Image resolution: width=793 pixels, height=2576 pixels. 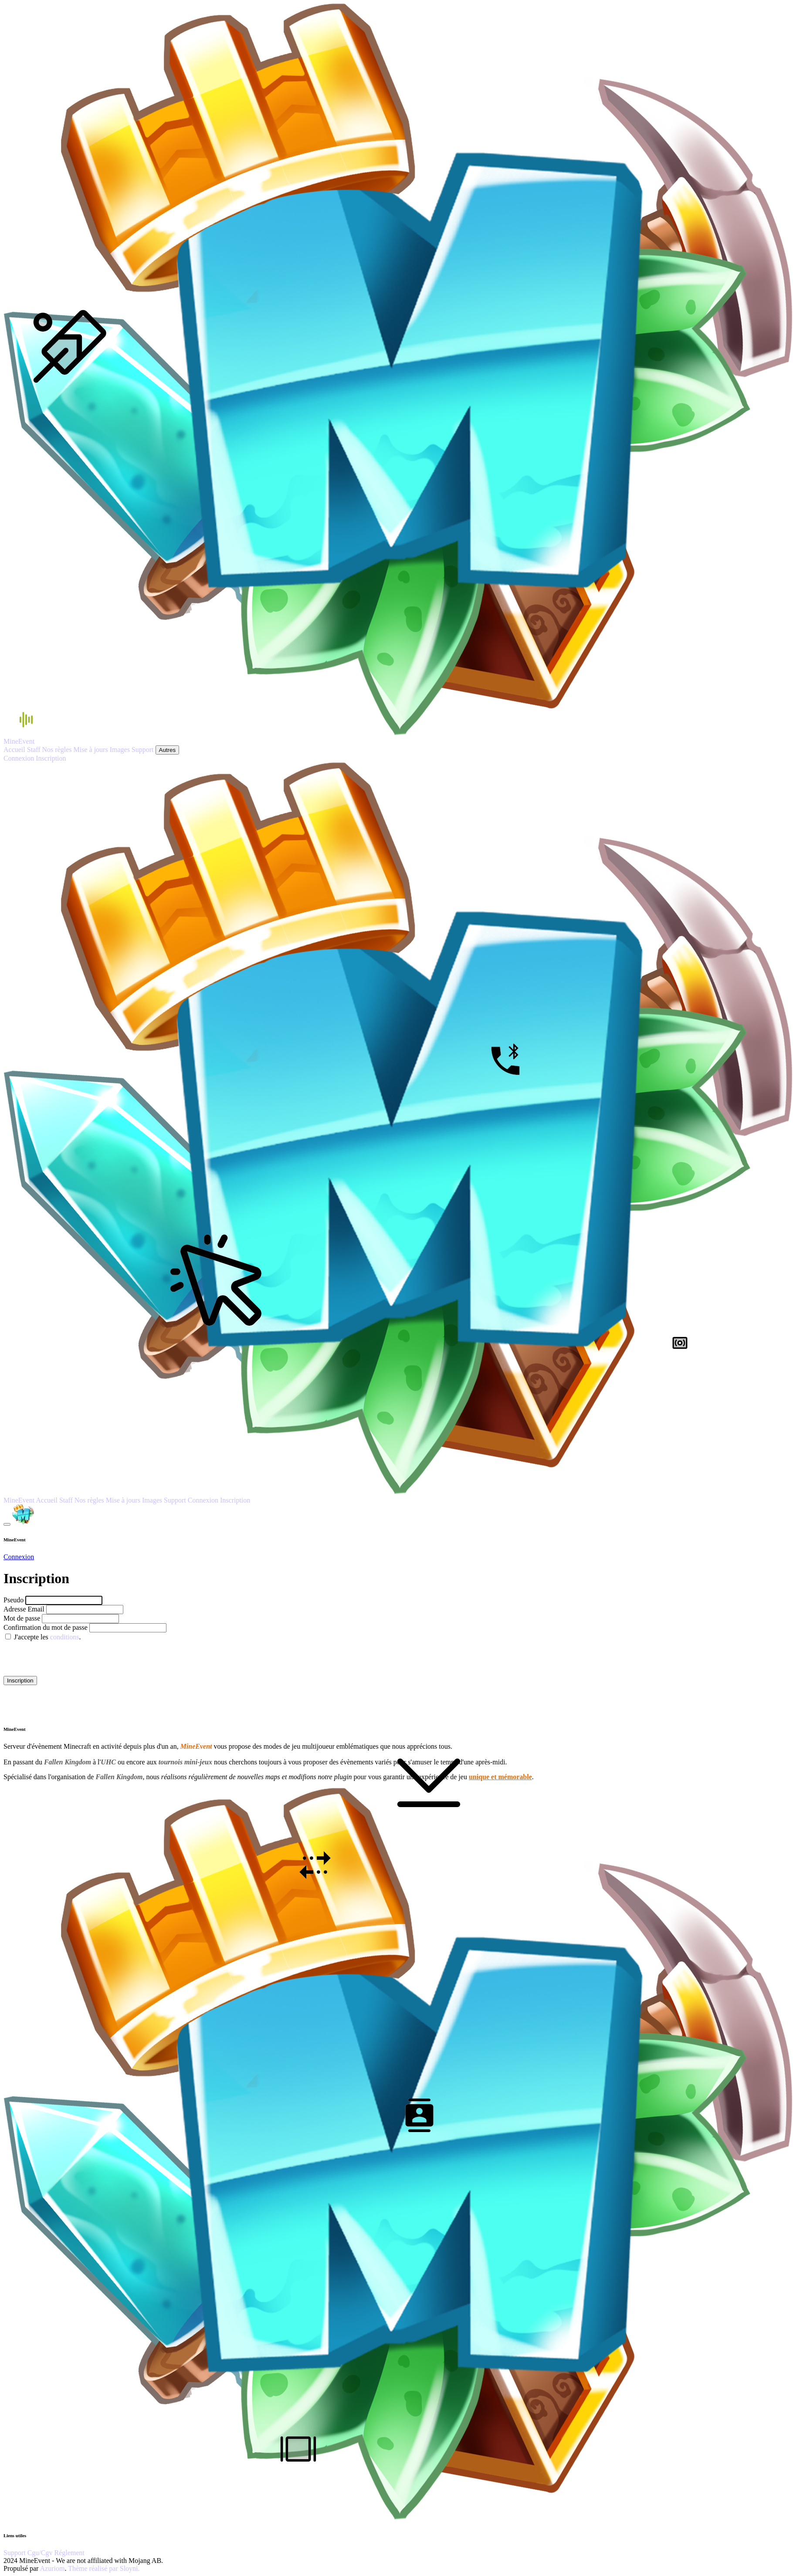 I want to click on access cricket sports content or scores, so click(x=66, y=345).